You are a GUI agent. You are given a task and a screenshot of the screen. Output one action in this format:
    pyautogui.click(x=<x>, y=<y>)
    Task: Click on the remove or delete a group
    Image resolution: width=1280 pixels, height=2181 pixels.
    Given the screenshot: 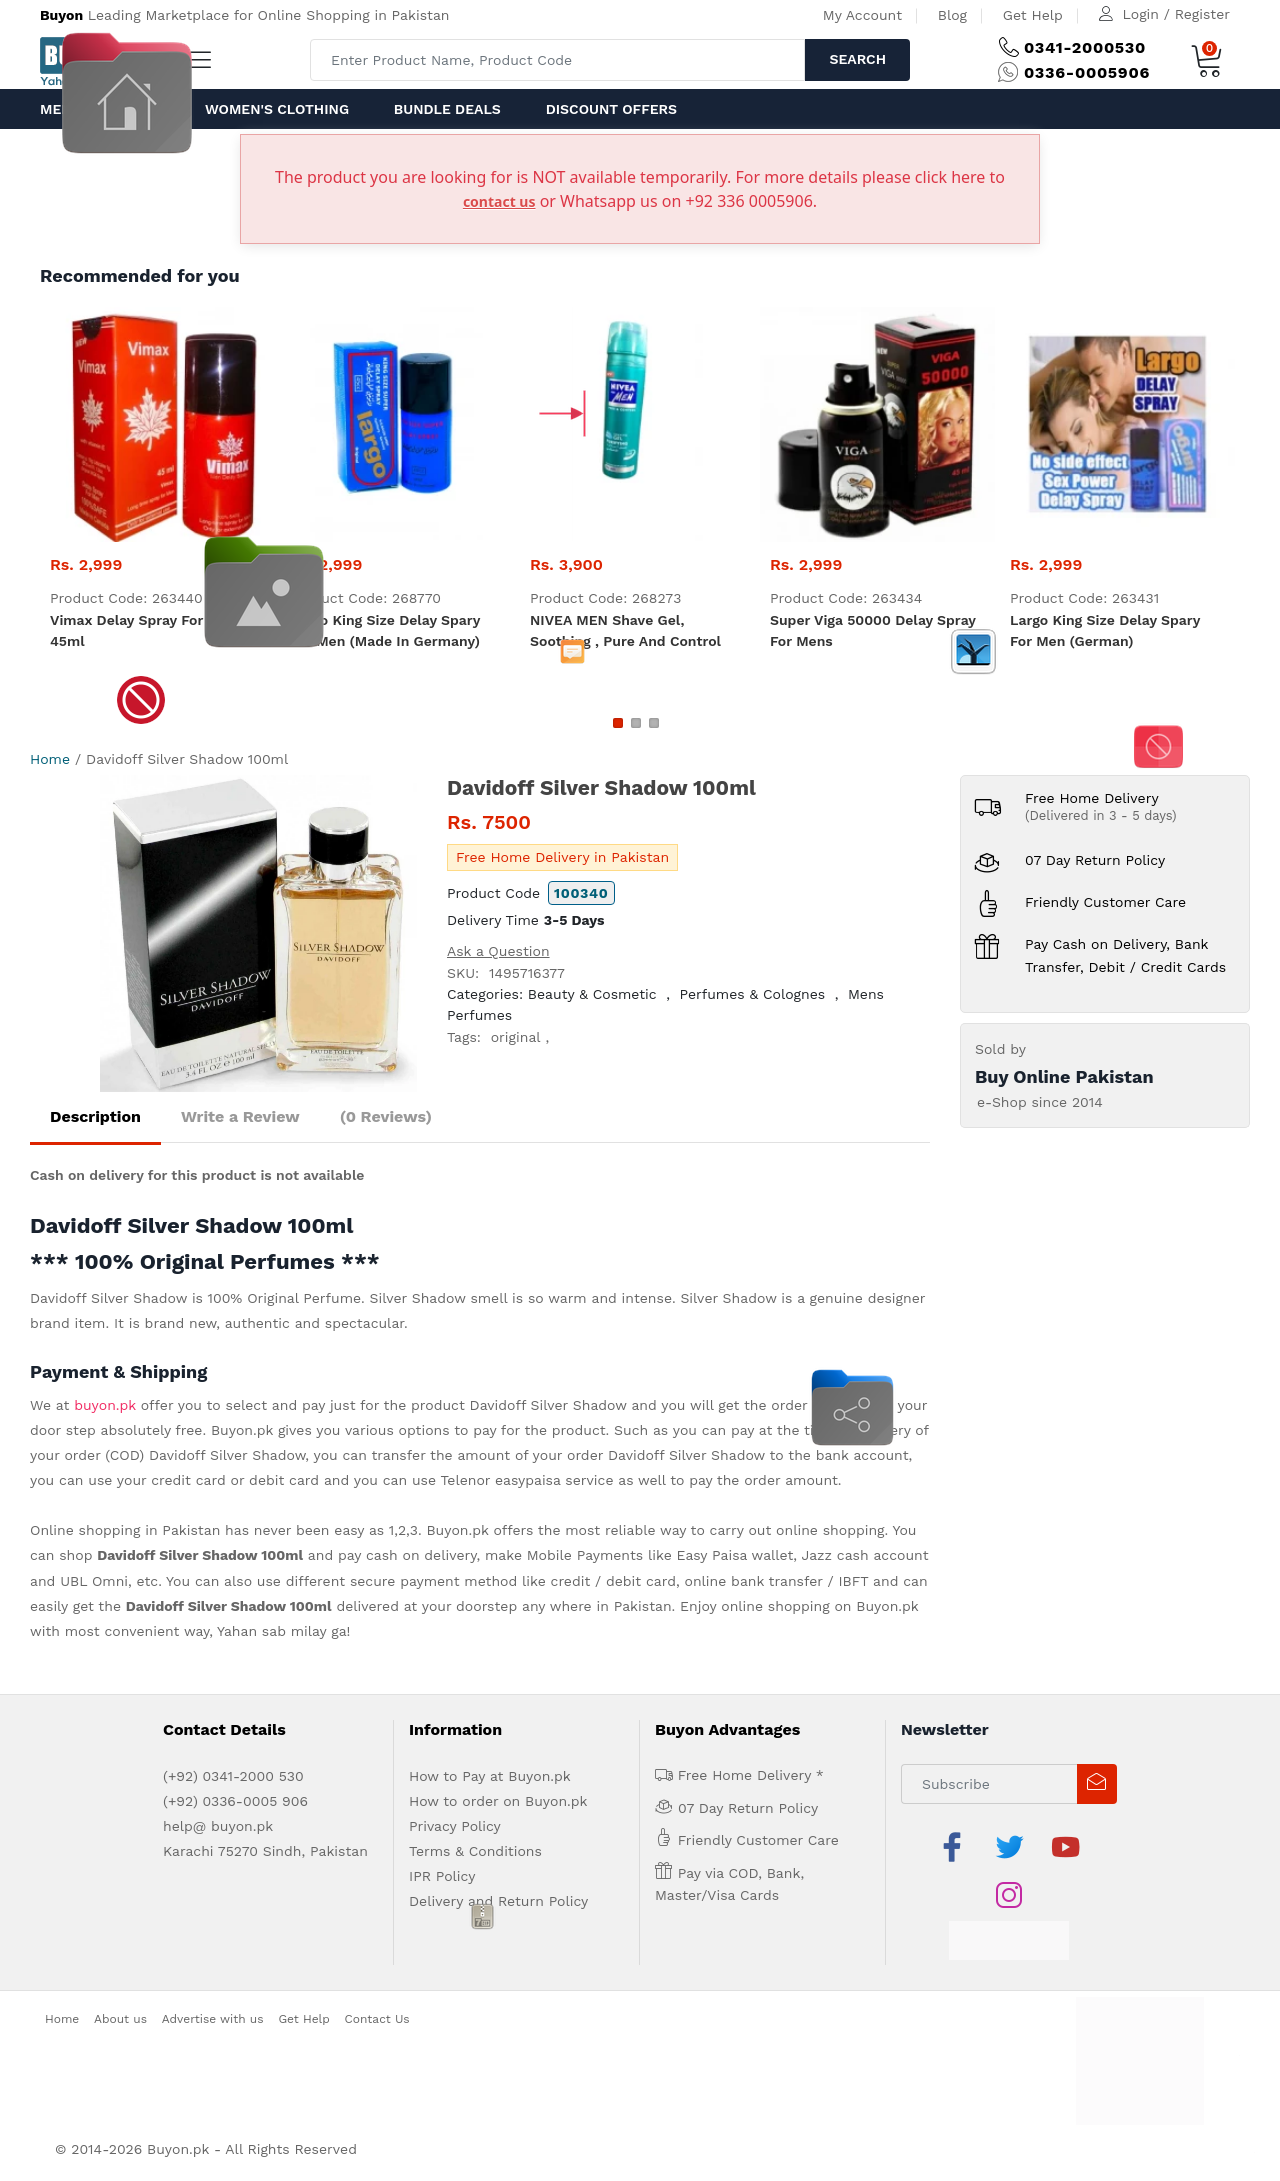 What is the action you would take?
    pyautogui.click(x=141, y=700)
    